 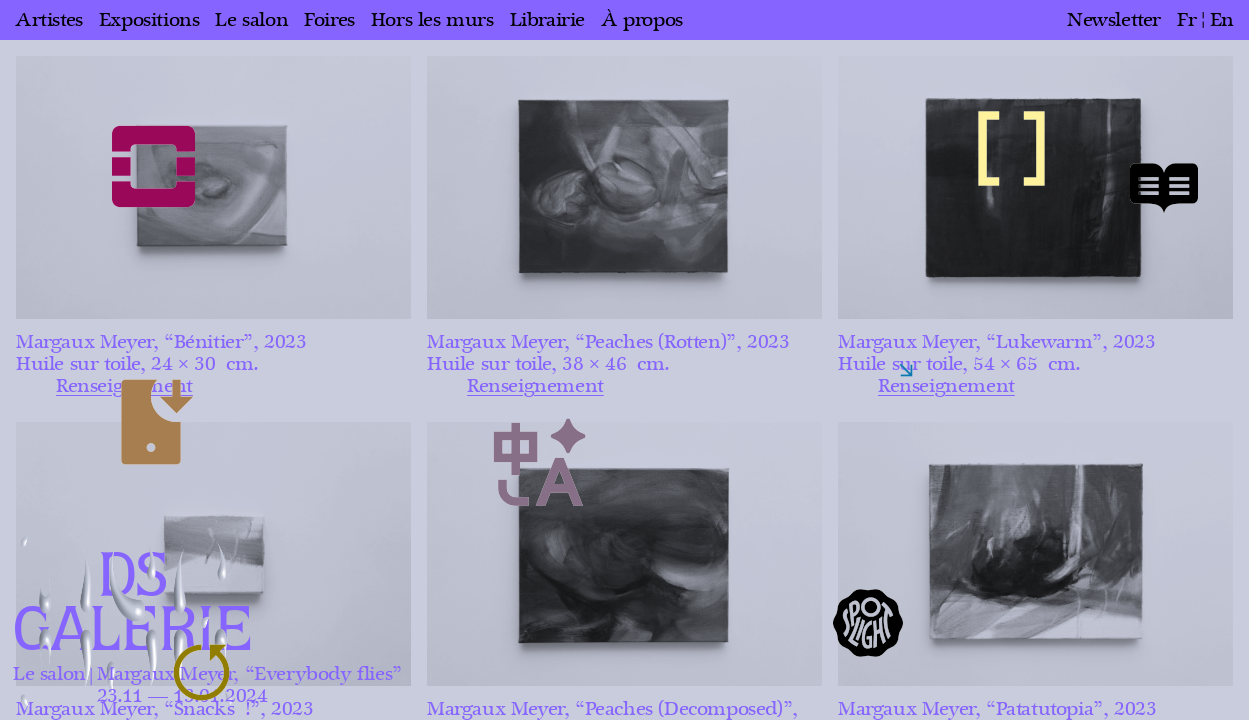 What do you see at coordinates (1011, 148) in the screenshot?
I see `view or edit code brackets` at bounding box center [1011, 148].